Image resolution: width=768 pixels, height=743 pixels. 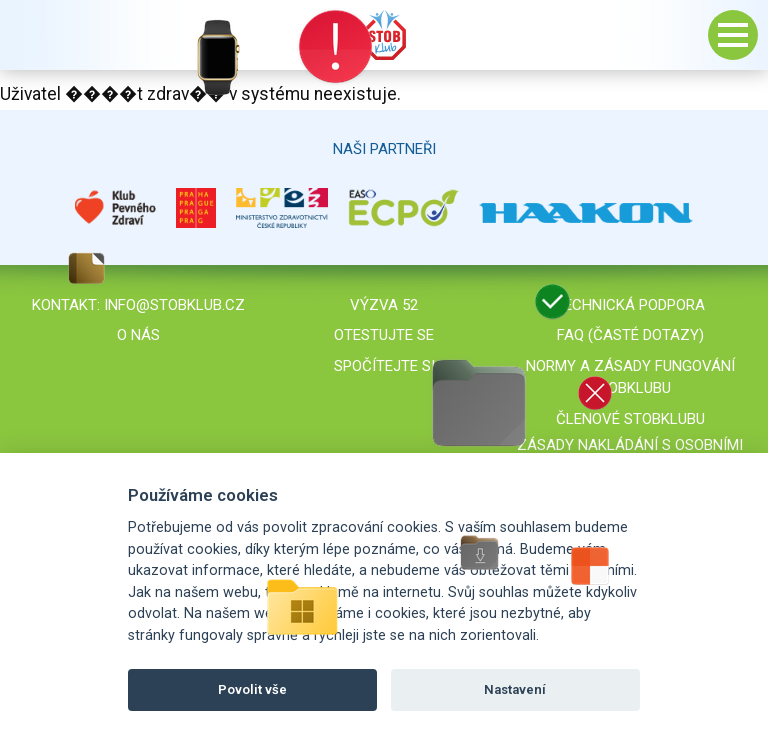 I want to click on open downloads folder, so click(x=479, y=552).